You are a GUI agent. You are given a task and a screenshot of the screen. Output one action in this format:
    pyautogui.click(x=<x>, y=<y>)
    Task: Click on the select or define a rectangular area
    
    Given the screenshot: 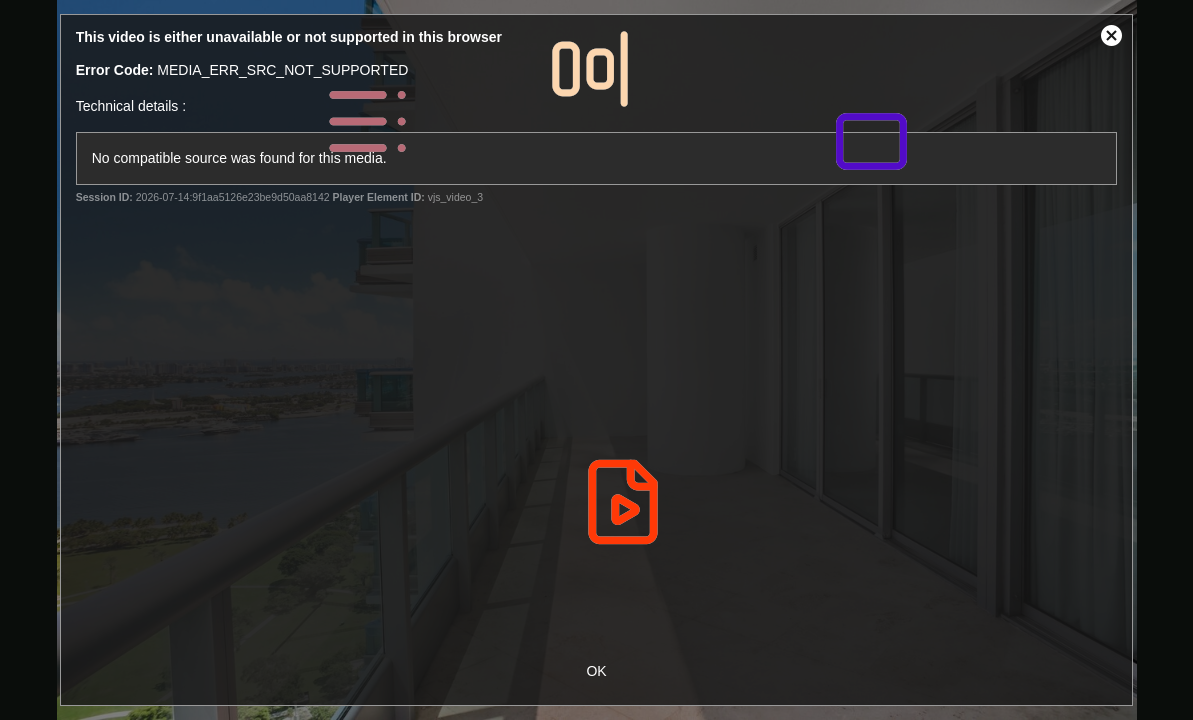 What is the action you would take?
    pyautogui.click(x=871, y=141)
    